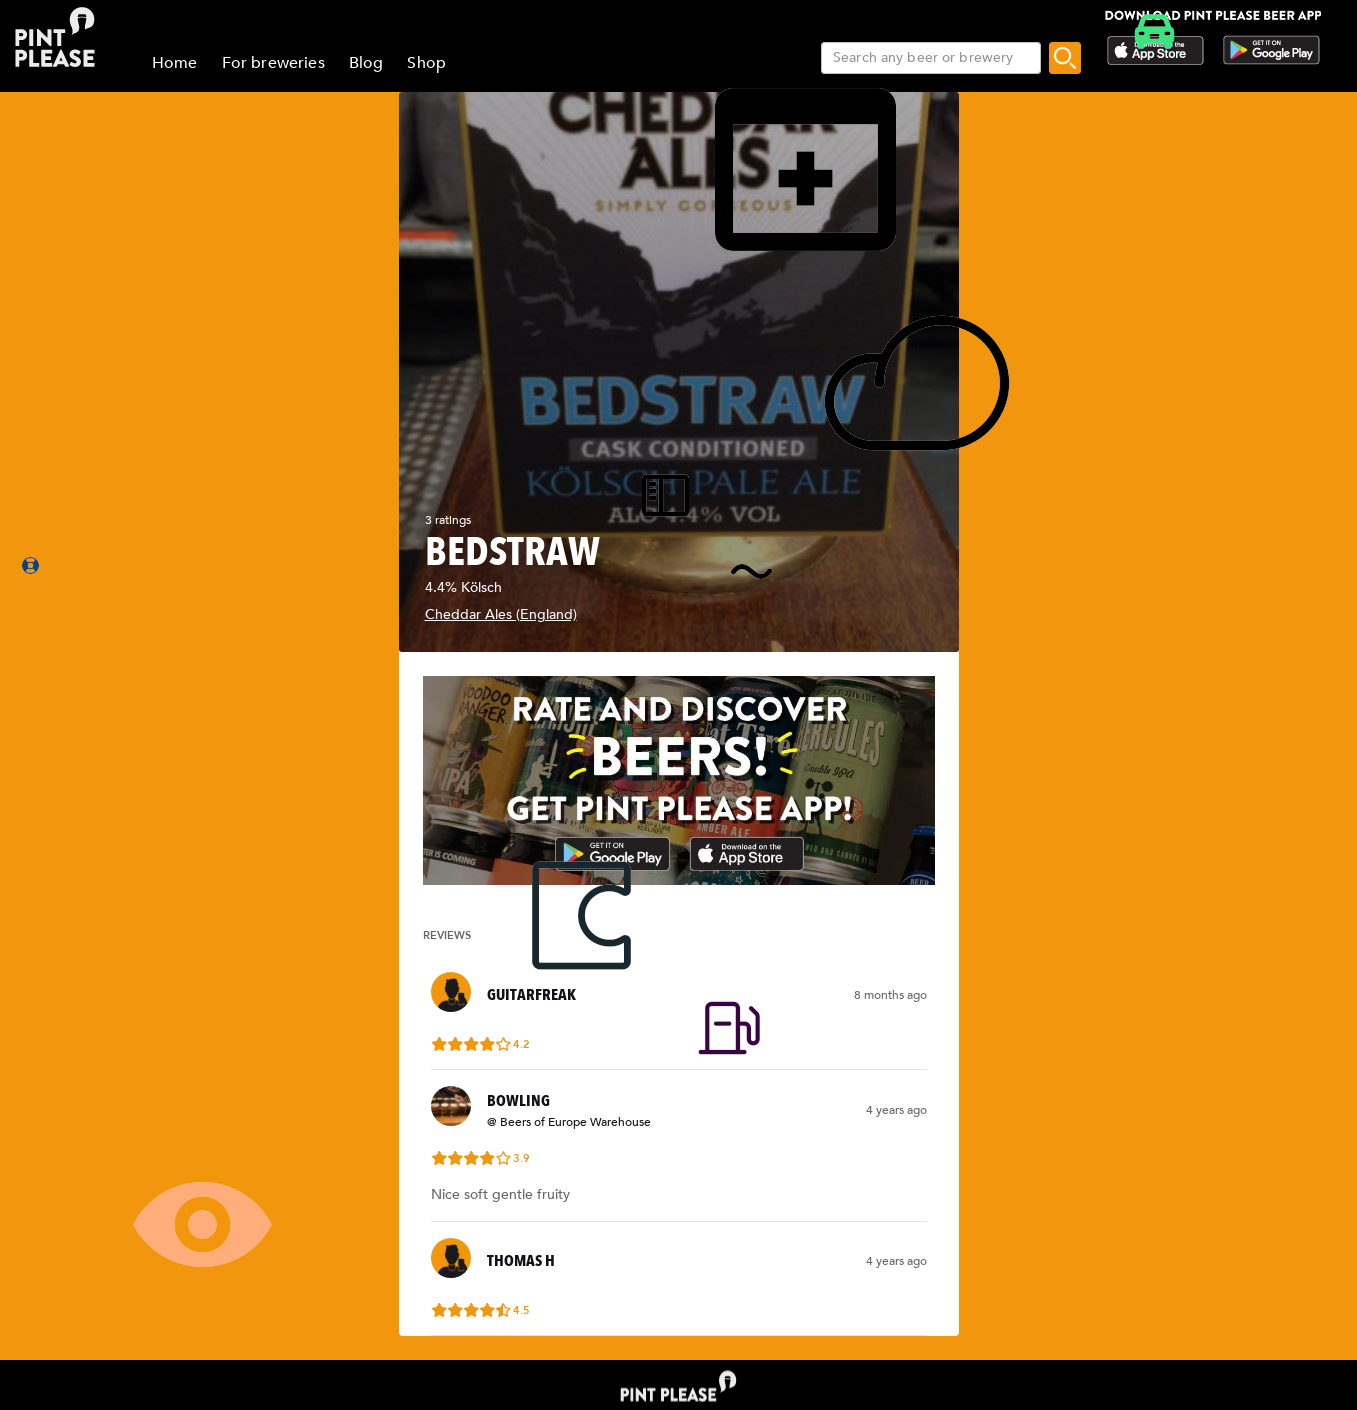 This screenshot has width=1357, height=1410. Describe the element at coordinates (202, 1224) in the screenshot. I see `show hidden content` at that location.